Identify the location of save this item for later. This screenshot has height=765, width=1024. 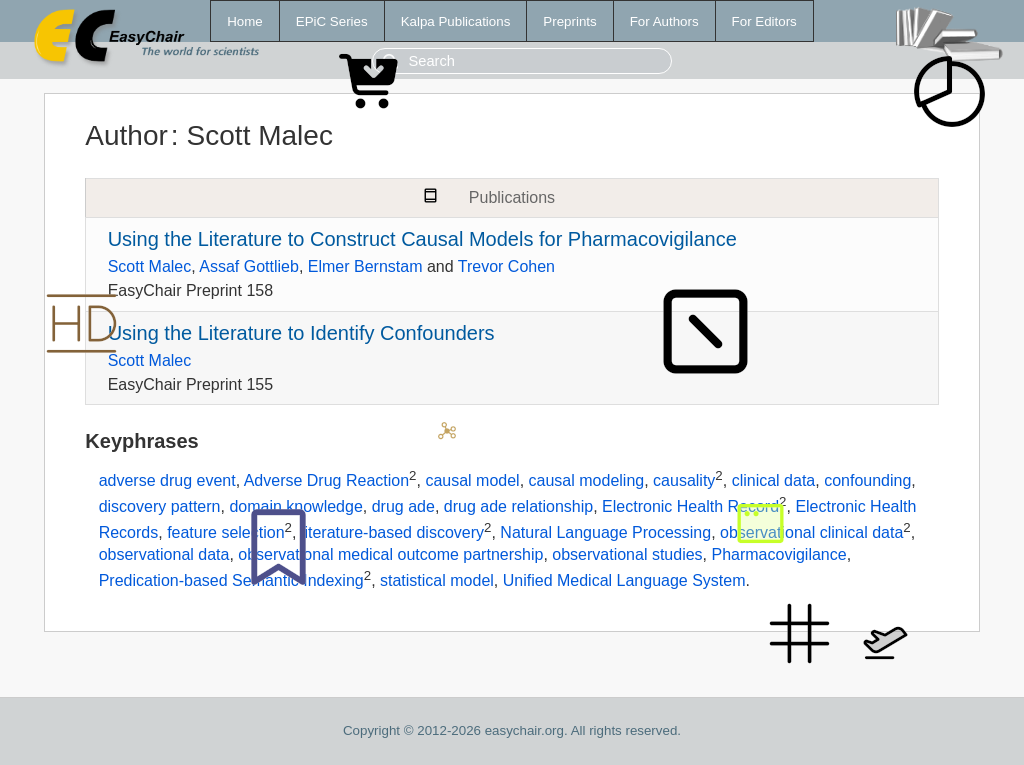
(278, 545).